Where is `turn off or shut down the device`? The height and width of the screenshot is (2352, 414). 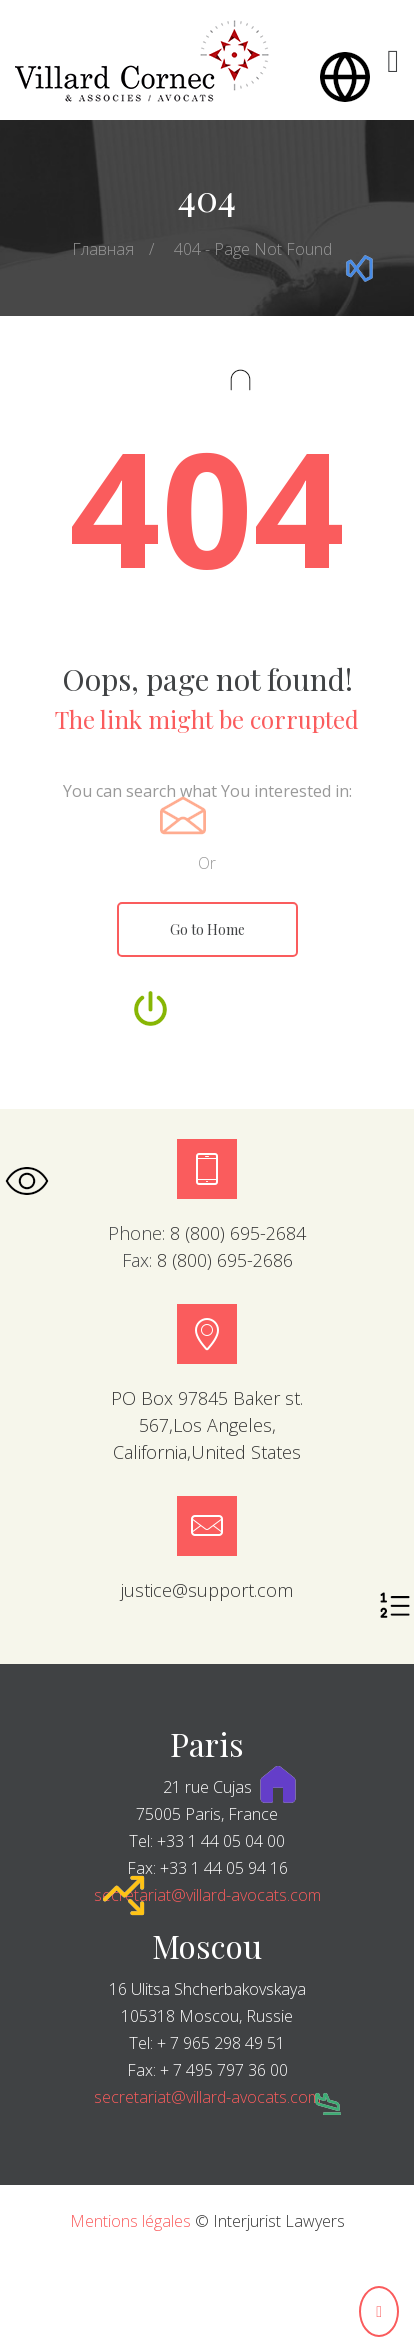
turn off or shut down the device is located at coordinates (150, 1009).